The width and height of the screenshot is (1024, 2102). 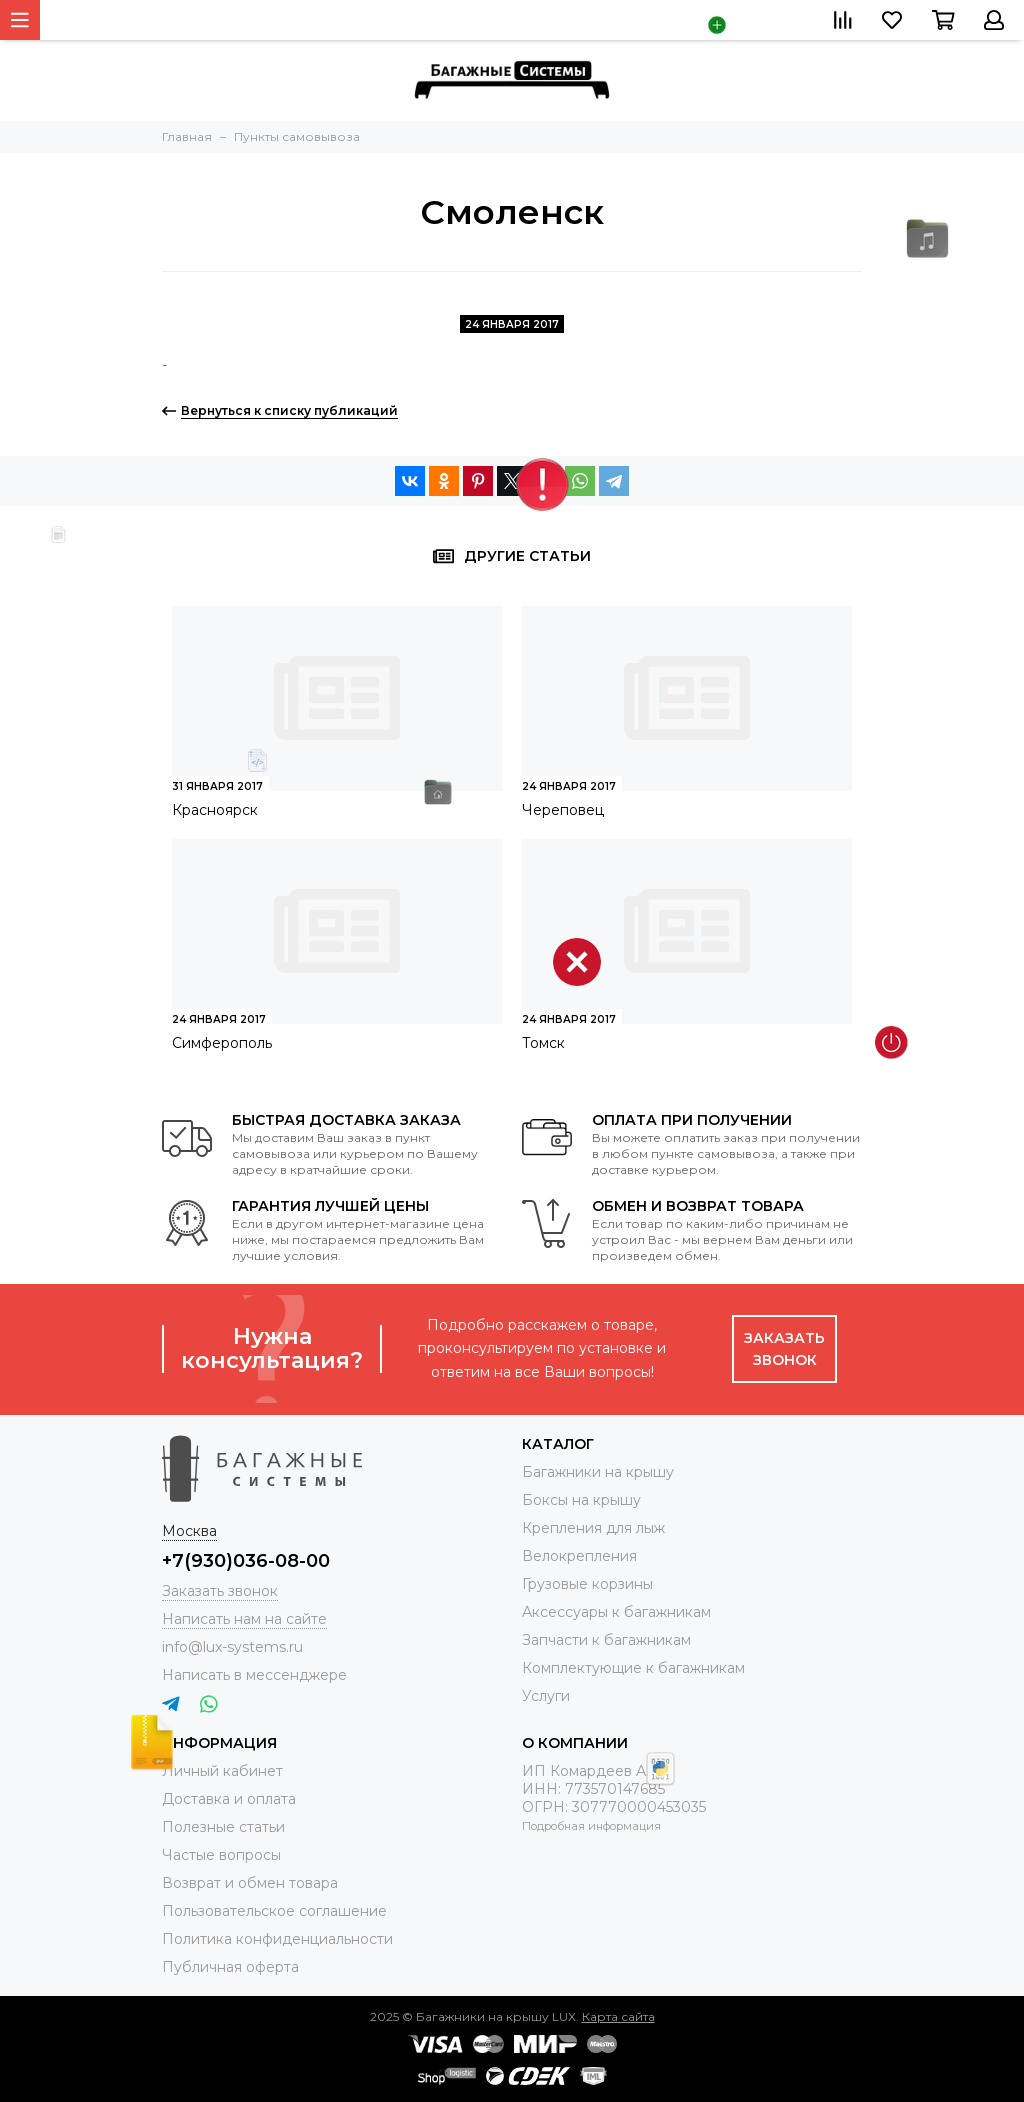 What do you see at coordinates (257, 760) in the screenshot?
I see `an html template file` at bounding box center [257, 760].